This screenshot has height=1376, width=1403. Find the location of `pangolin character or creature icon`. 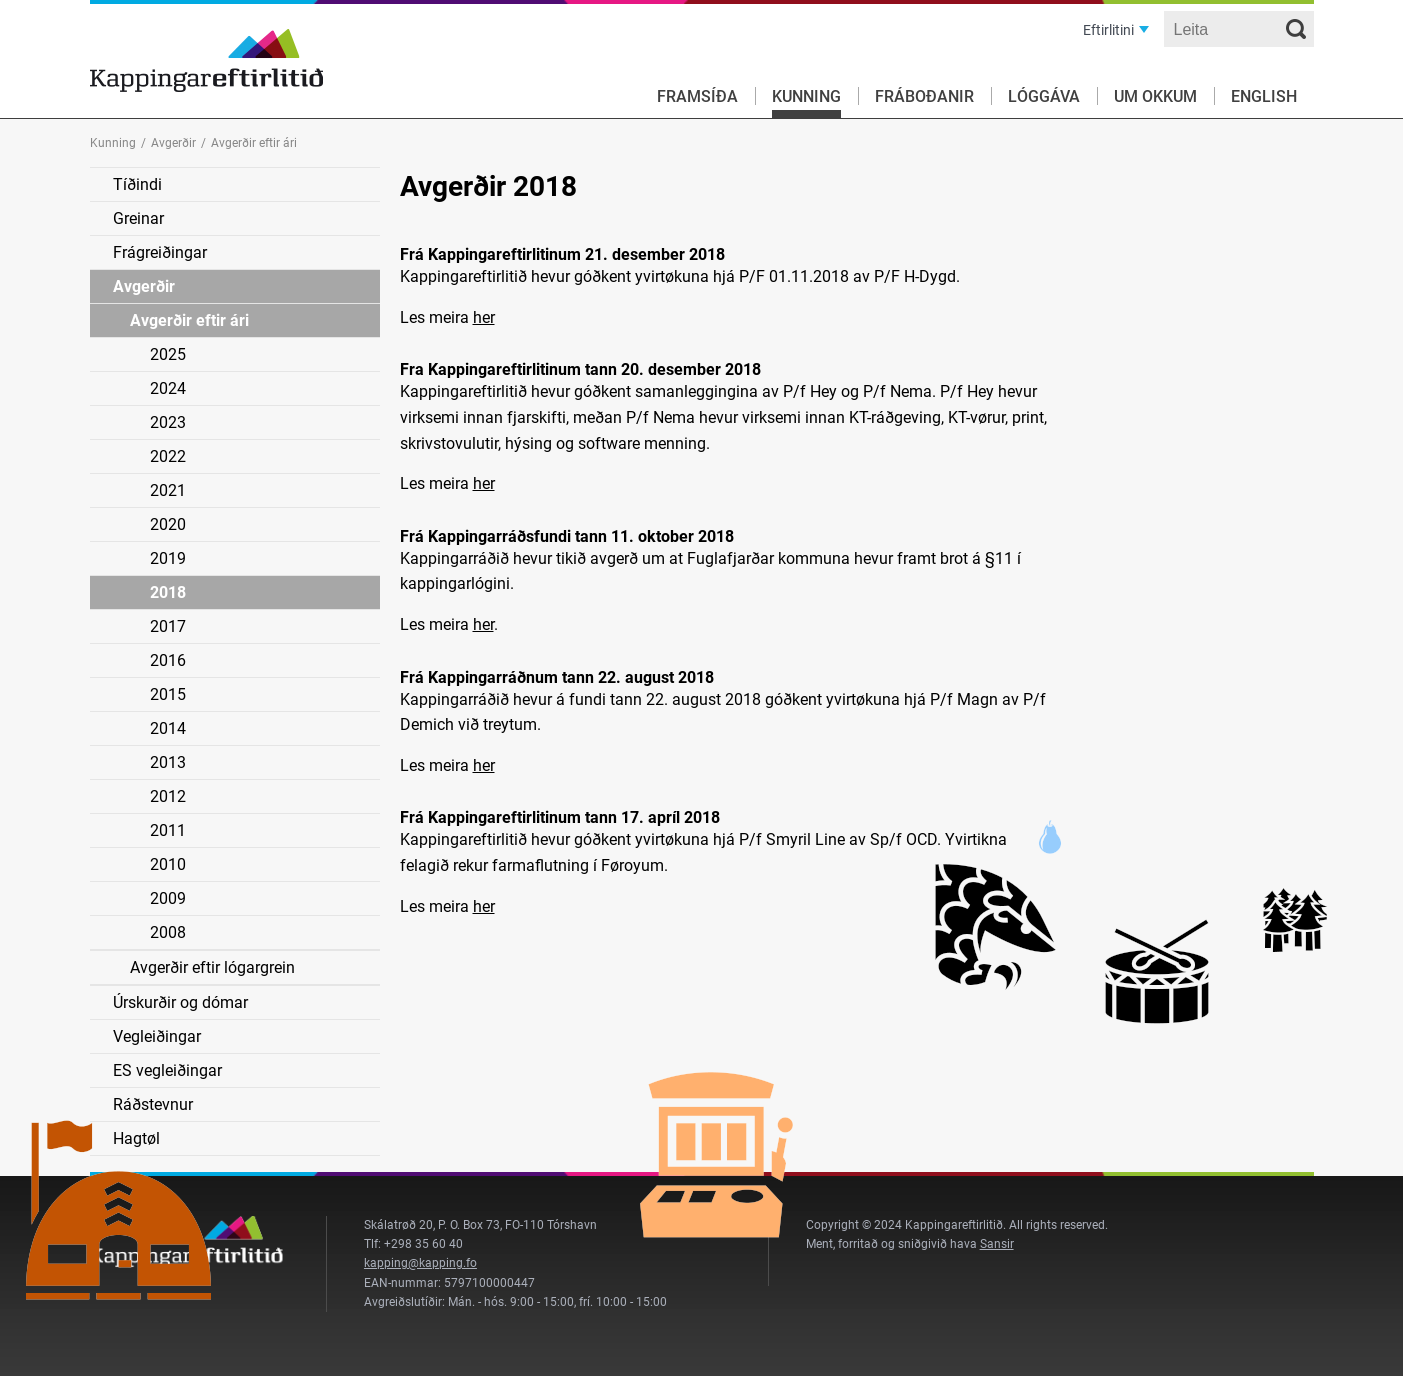

pangolin character or creature icon is located at coordinates (1000, 927).